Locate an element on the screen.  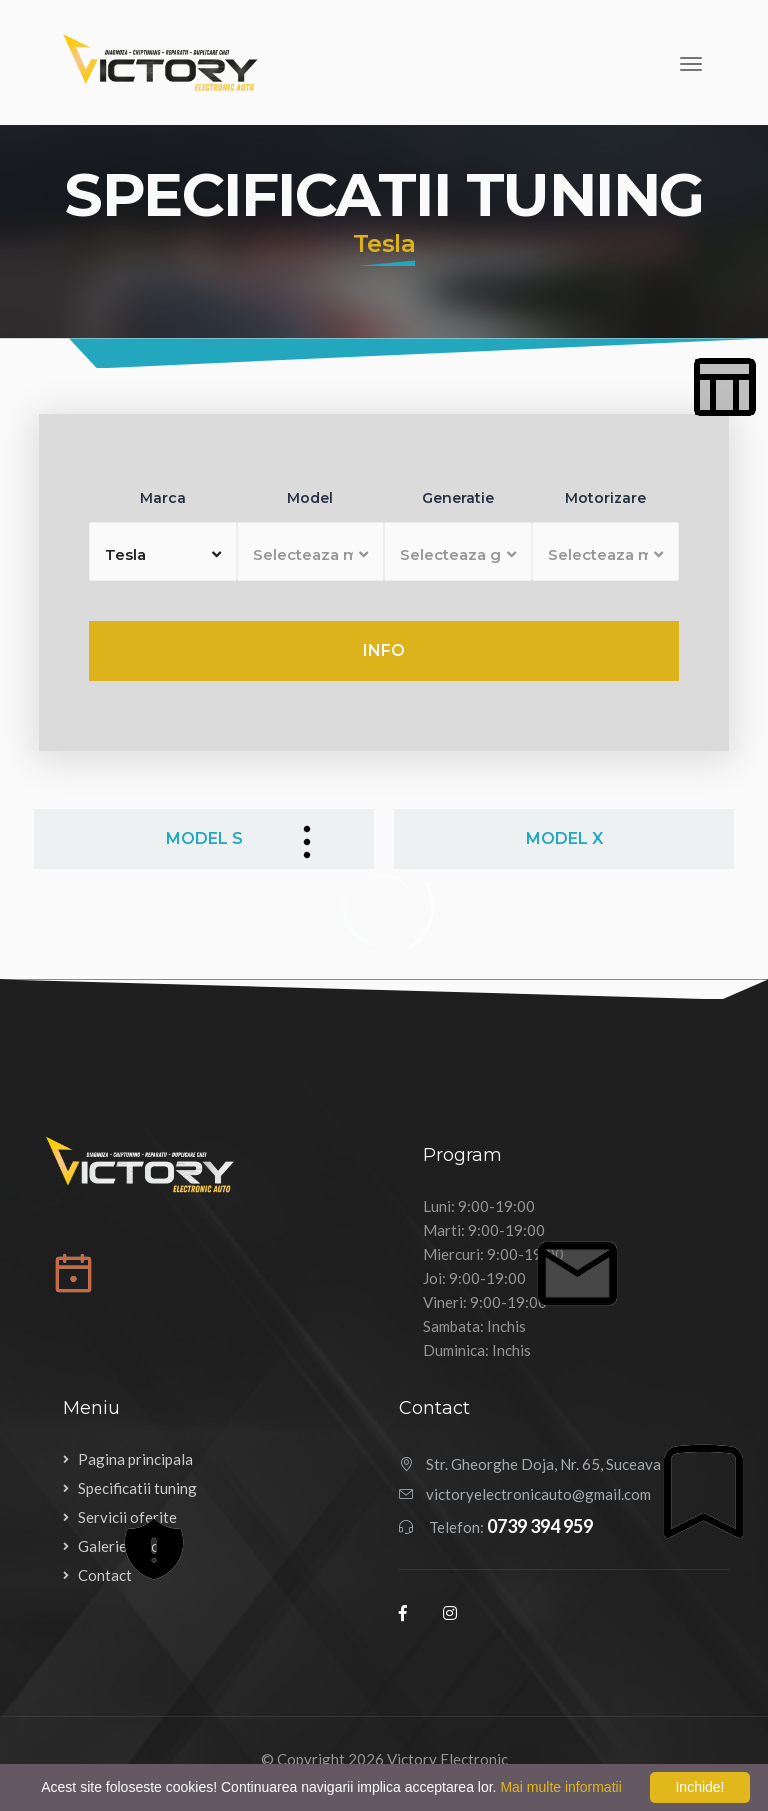
indicates a calendar event or reminder is located at coordinates (73, 1274).